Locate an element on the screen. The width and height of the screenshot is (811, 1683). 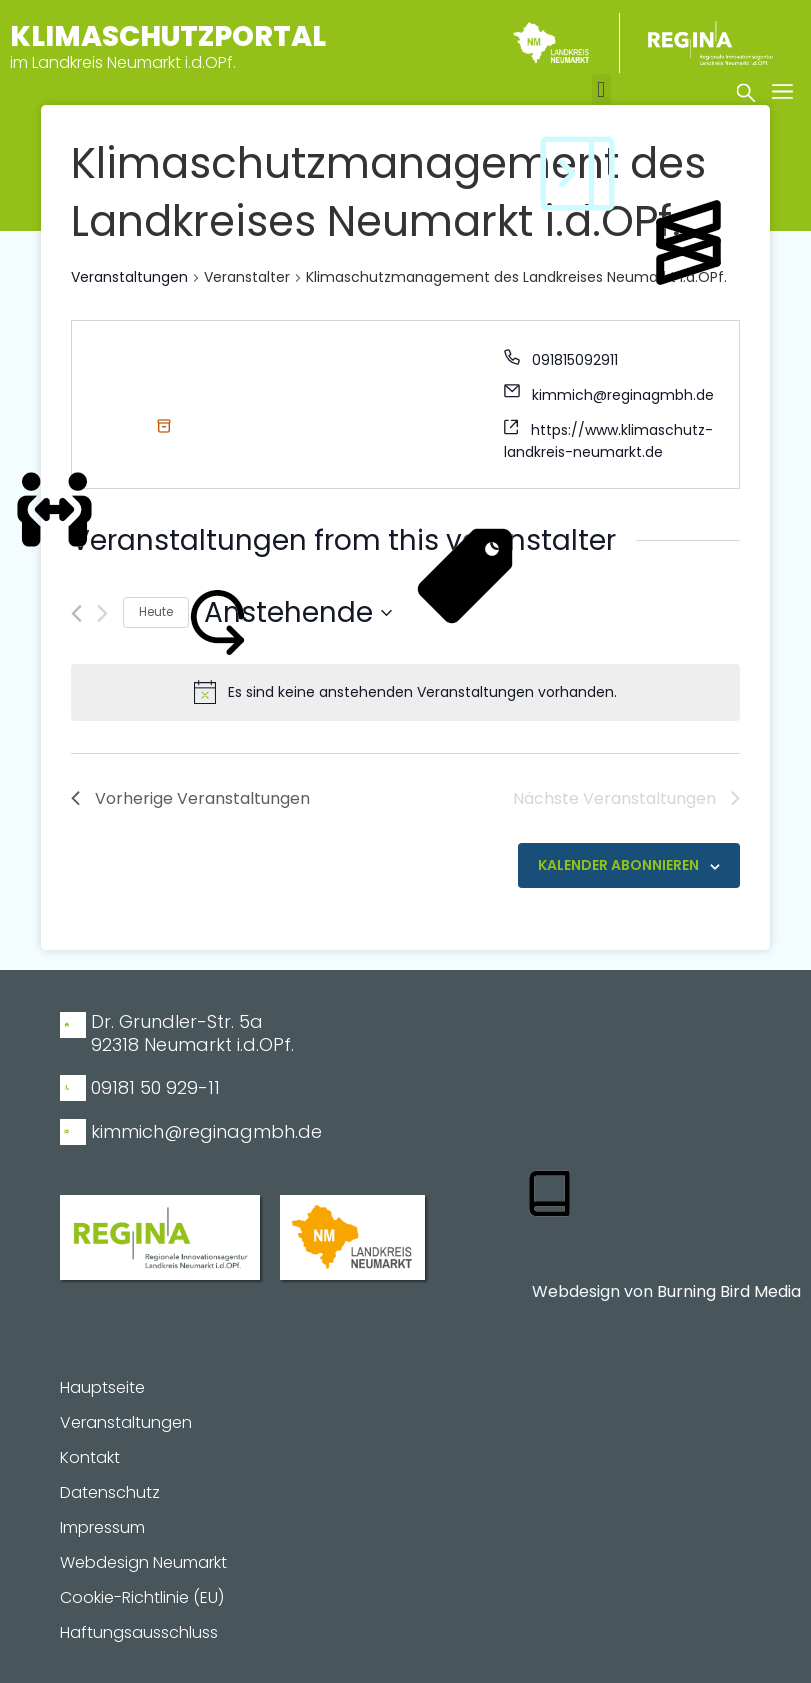
open reading or library section is located at coordinates (549, 1193).